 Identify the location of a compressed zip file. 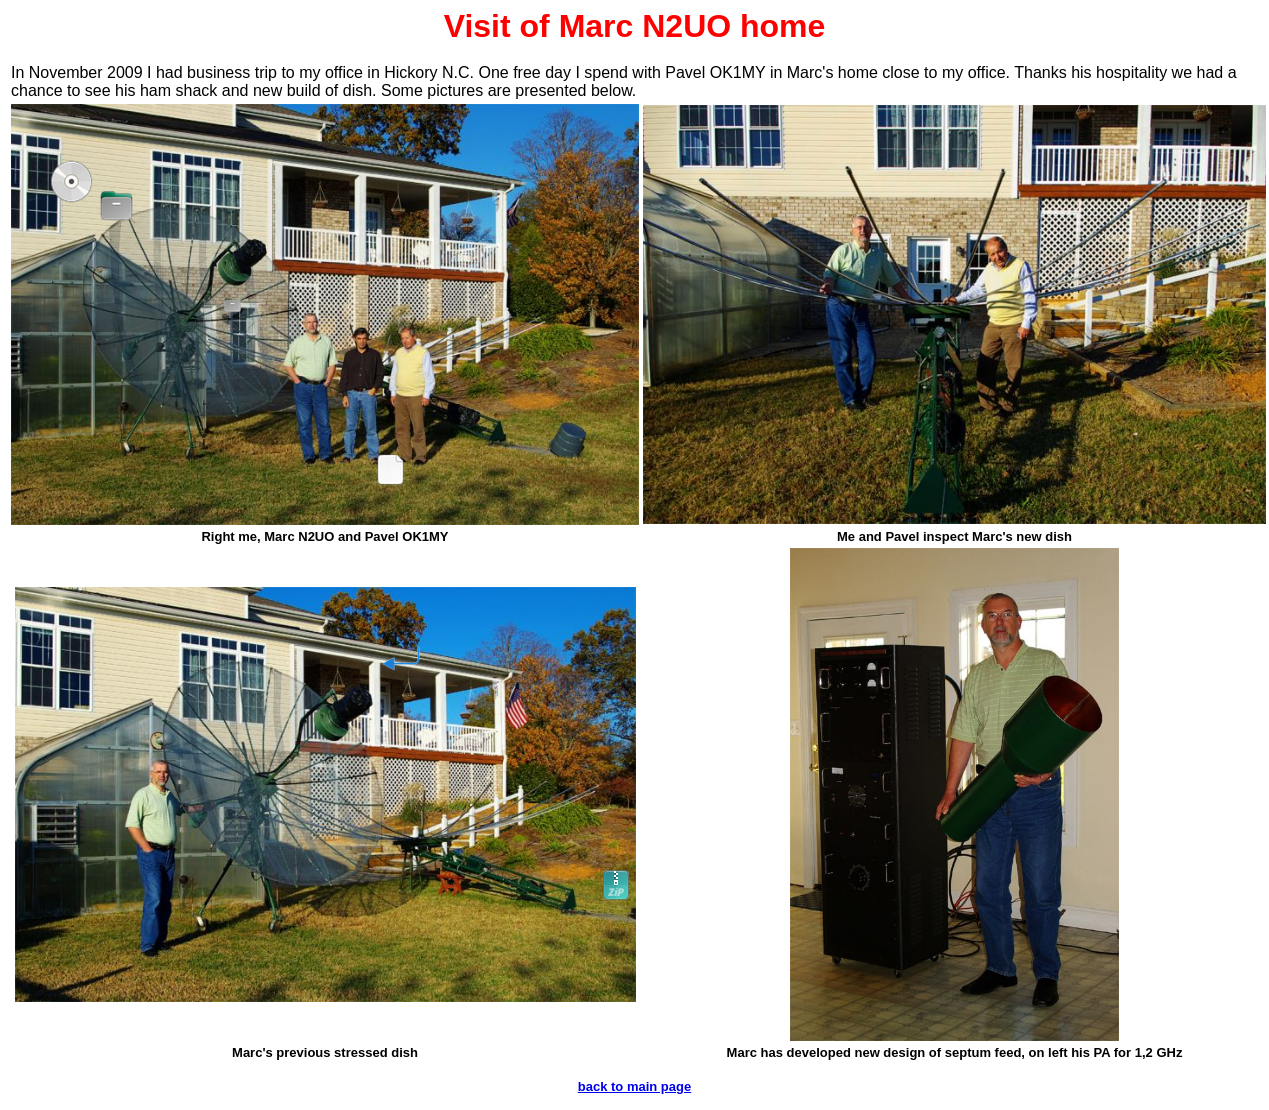
(616, 885).